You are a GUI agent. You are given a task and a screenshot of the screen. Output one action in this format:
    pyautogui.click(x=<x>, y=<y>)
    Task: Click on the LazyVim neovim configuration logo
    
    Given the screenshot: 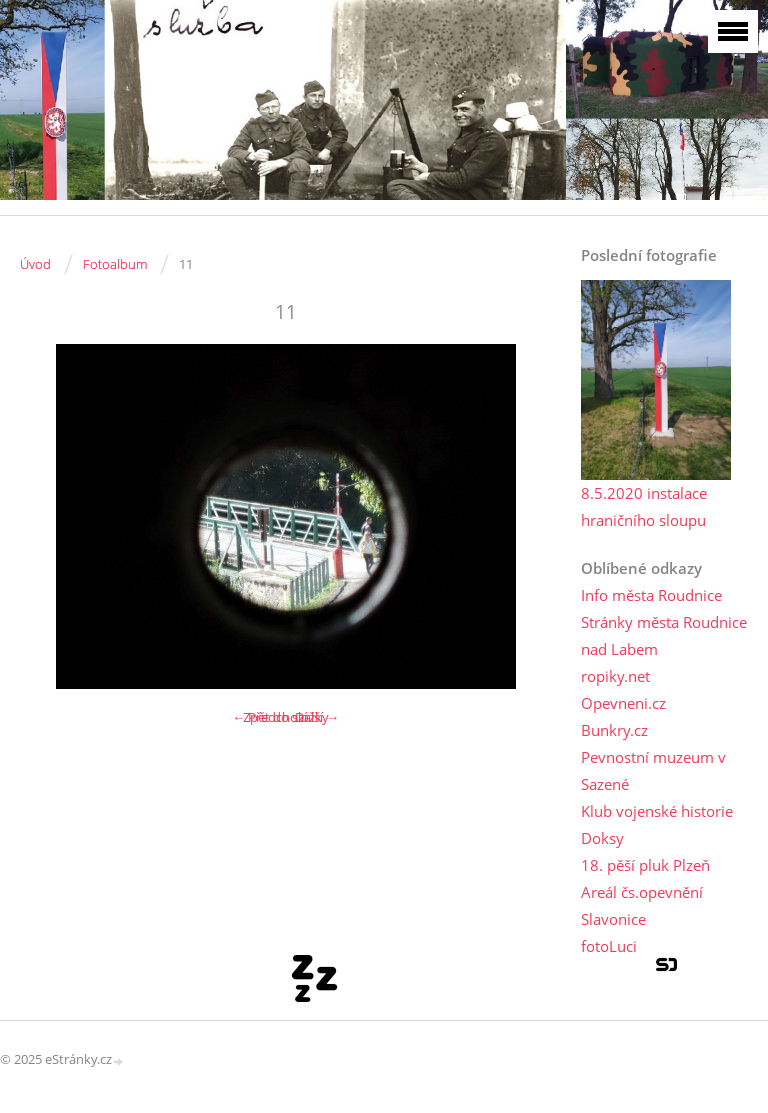 What is the action you would take?
    pyautogui.click(x=314, y=978)
    